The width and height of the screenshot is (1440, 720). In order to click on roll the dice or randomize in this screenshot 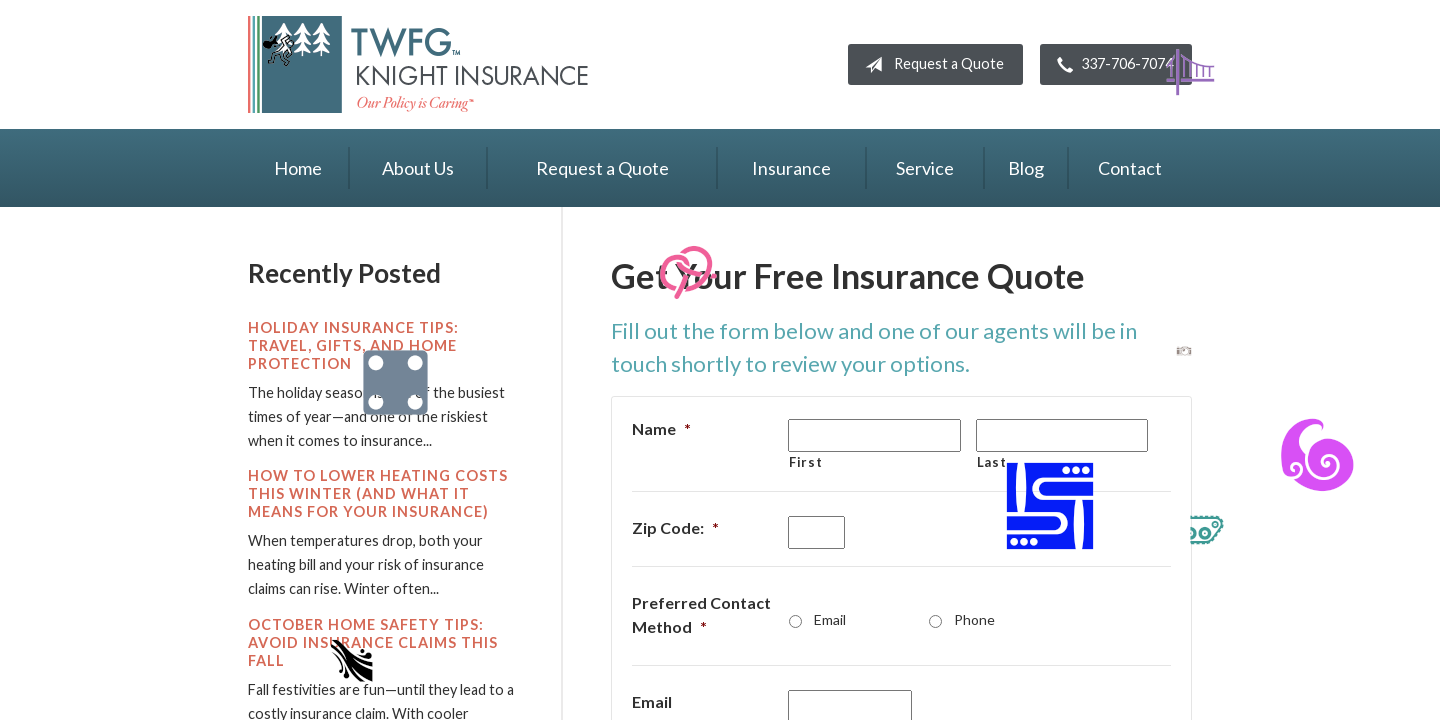, I will do `click(395, 382)`.